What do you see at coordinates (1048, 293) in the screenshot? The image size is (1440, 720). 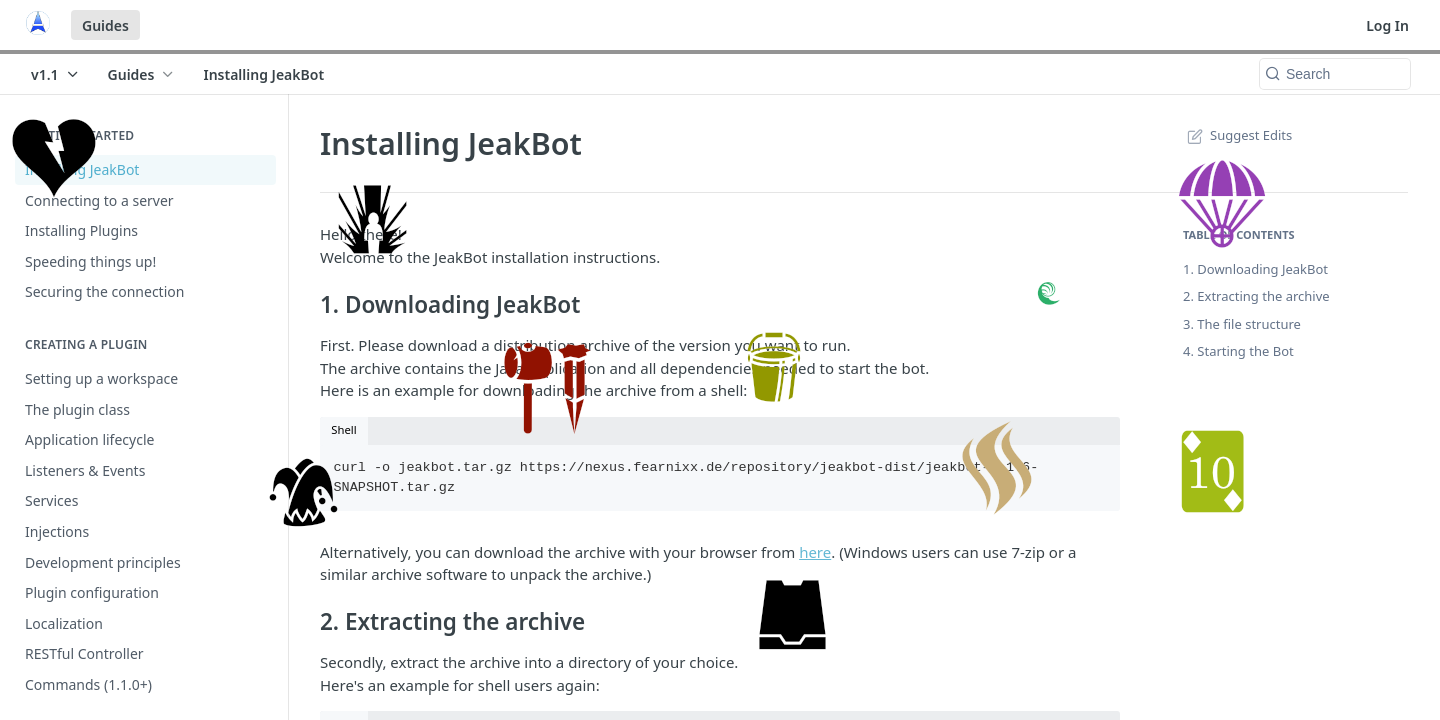 I see `view internal horn anatomy or structure` at bounding box center [1048, 293].